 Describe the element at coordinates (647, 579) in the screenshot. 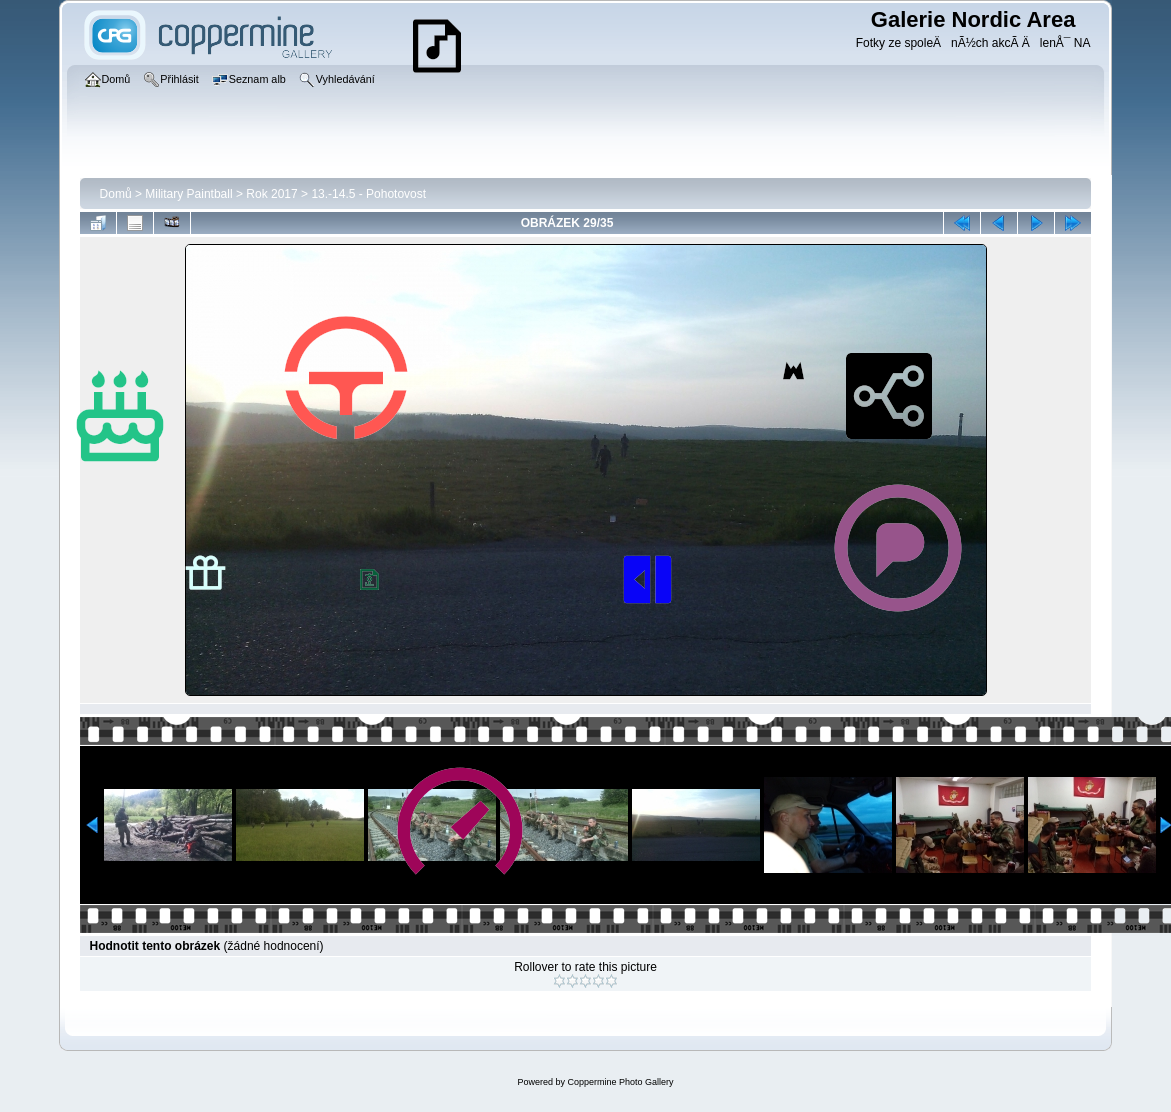

I see `collapse the sidebar panel` at that location.